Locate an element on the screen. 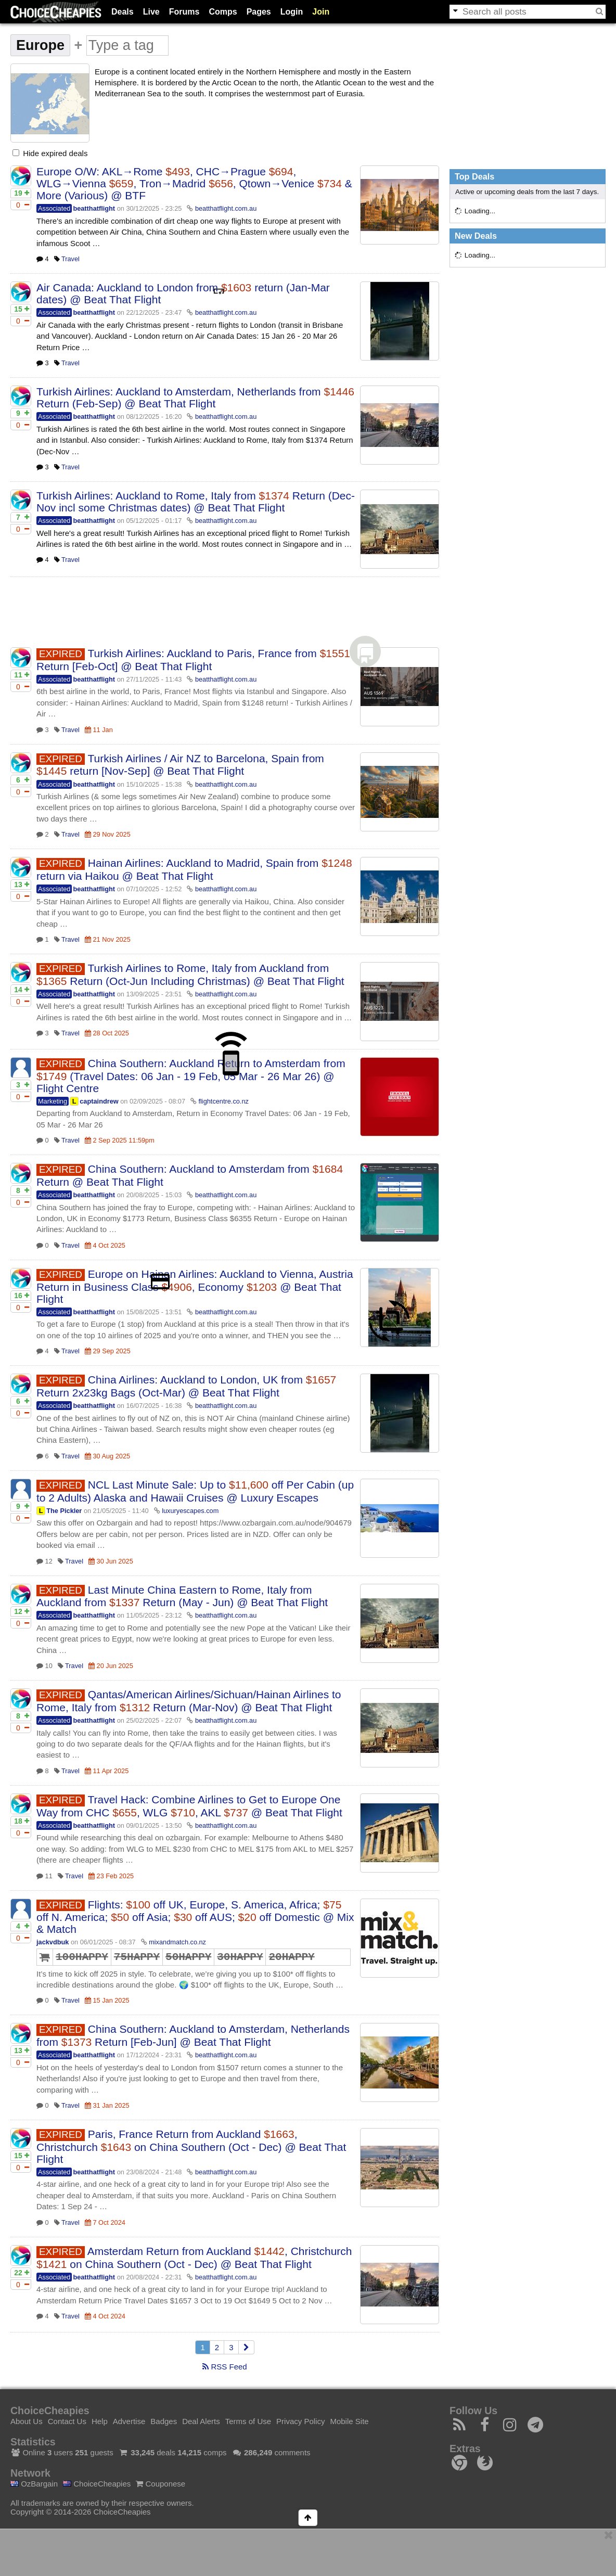  repository activity in your feed is located at coordinates (365, 651).